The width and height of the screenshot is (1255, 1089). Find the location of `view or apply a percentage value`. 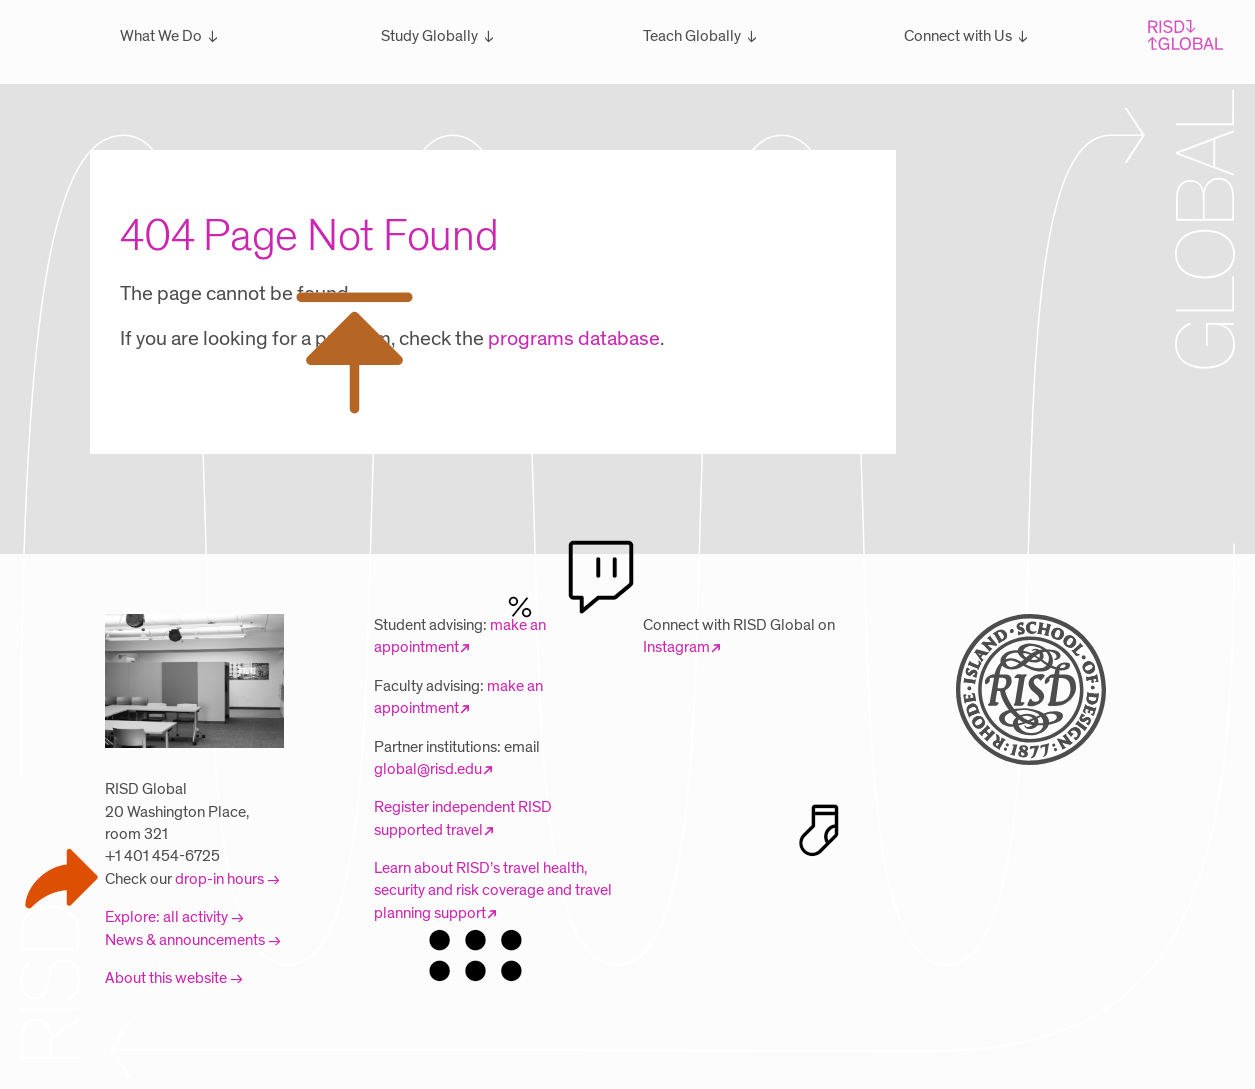

view or apply a percentage value is located at coordinates (520, 607).